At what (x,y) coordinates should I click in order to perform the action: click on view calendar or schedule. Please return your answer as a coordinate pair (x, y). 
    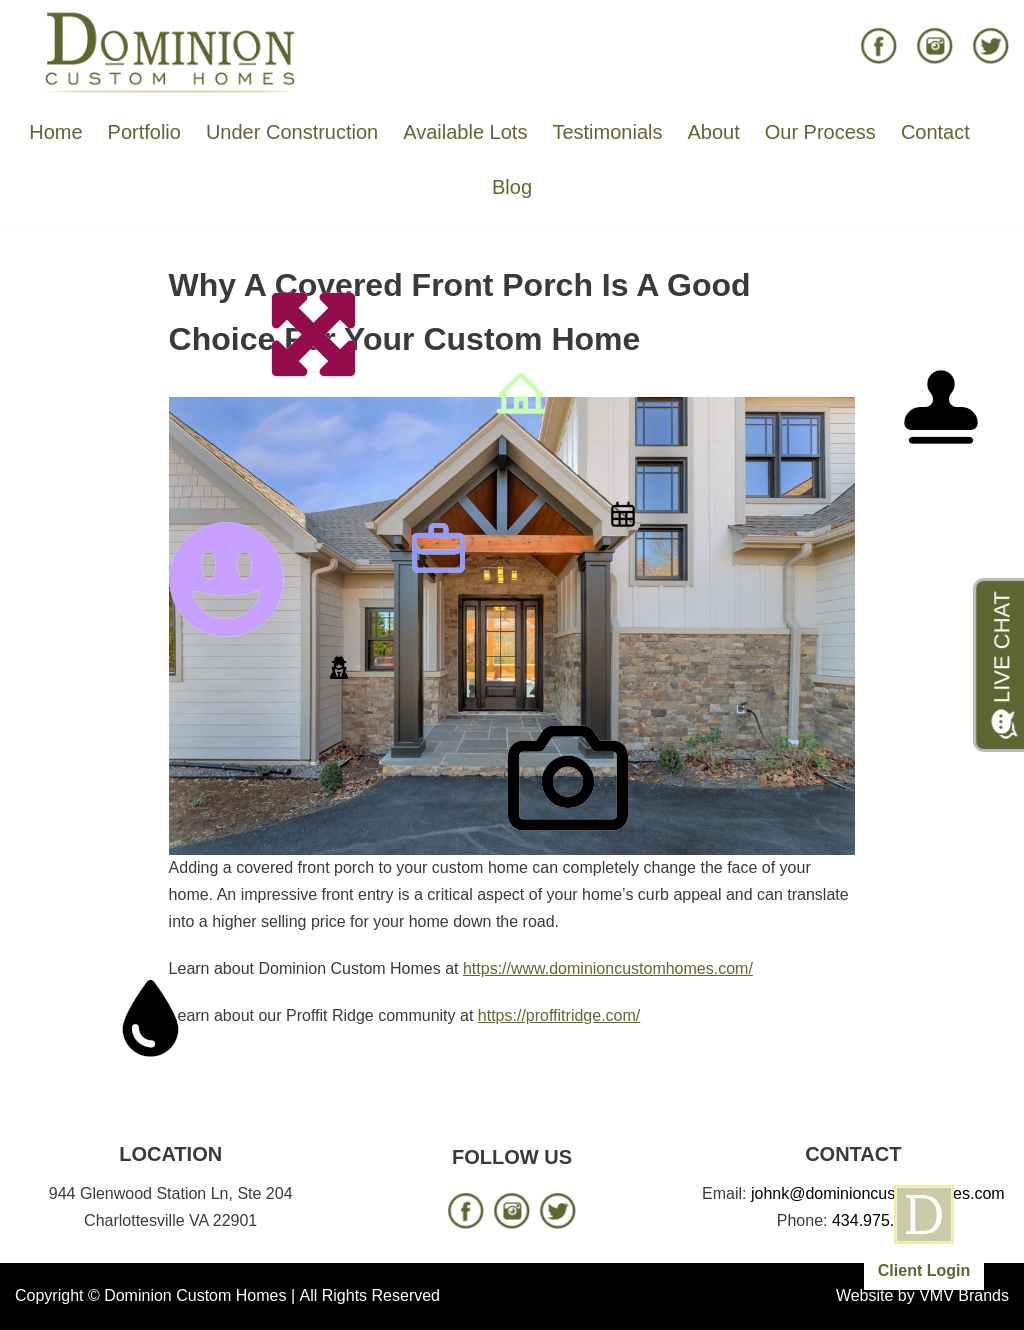
    Looking at the image, I should click on (623, 515).